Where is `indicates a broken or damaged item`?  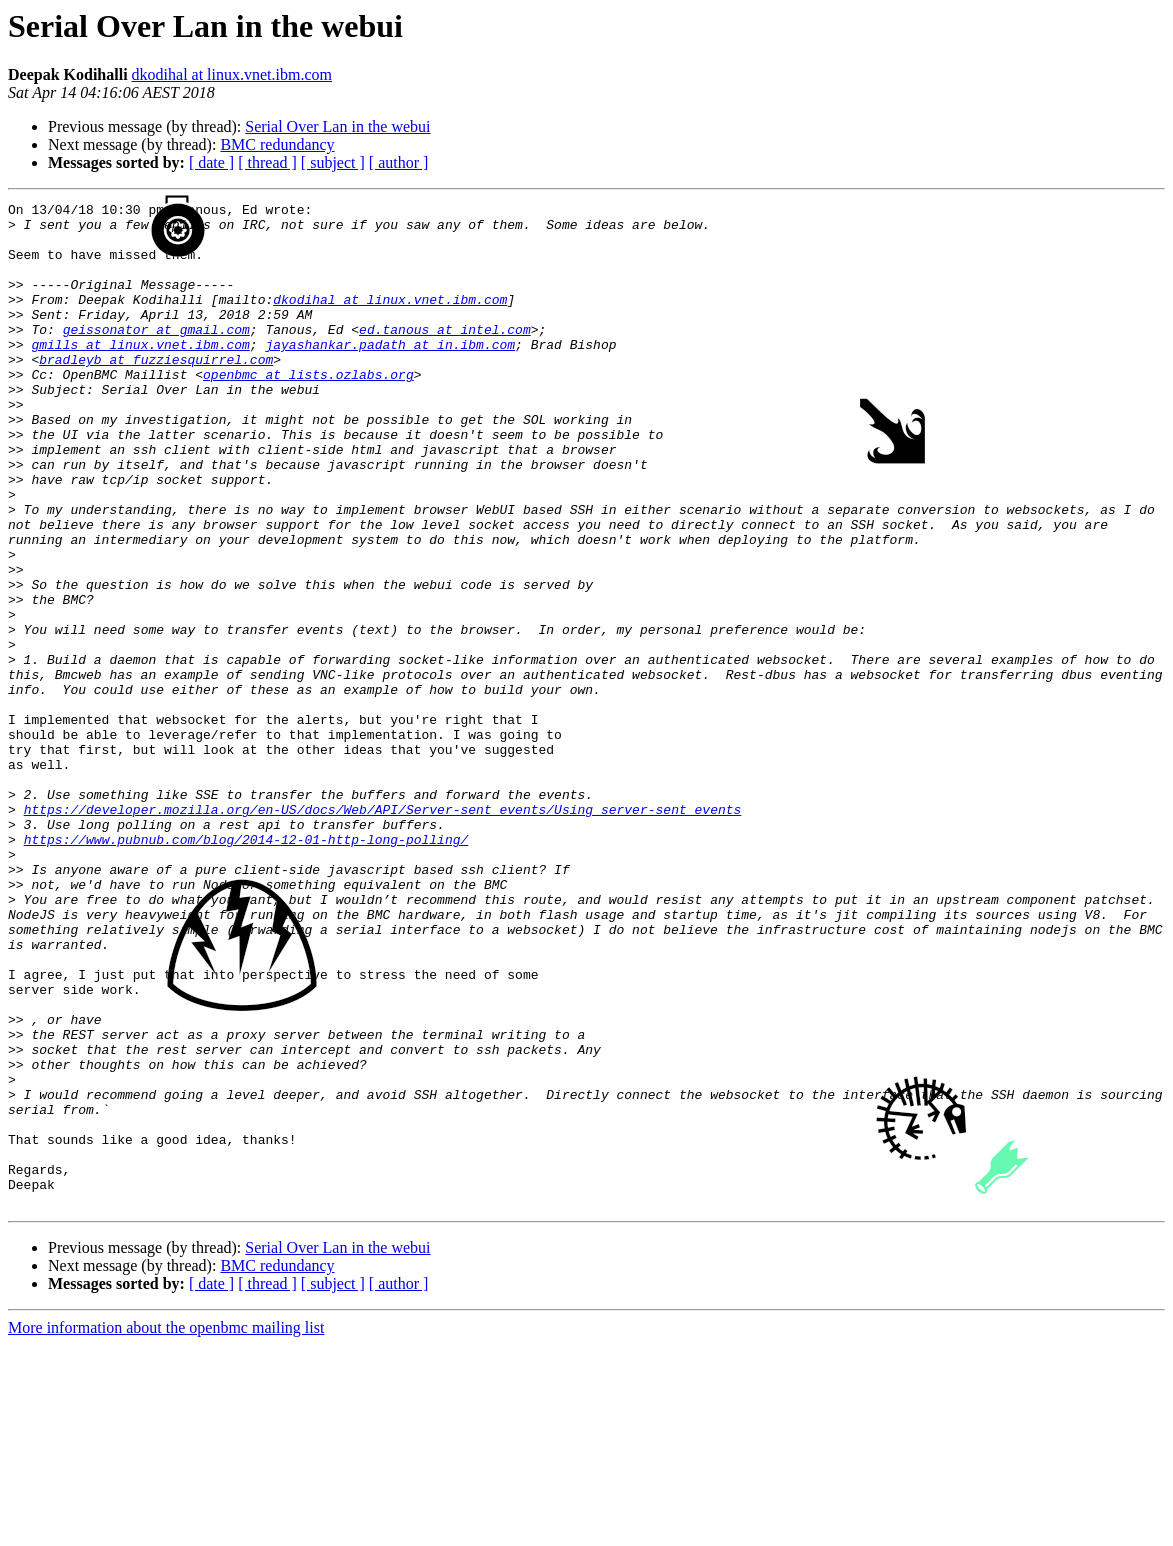 indicates a broken or damaged item is located at coordinates (1001, 1167).